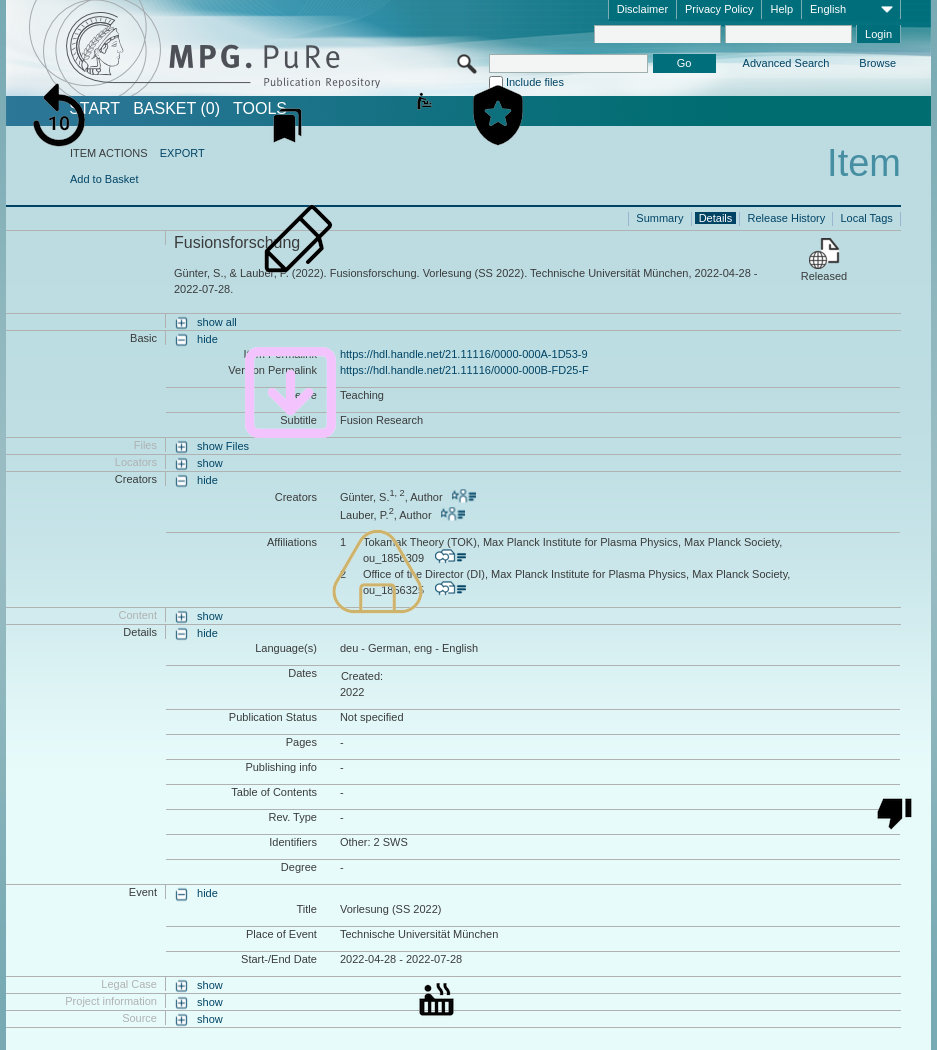 The height and width of the screenshot is (1050, 937). I want to click on view your saved bookmarks, so click(287, 125).